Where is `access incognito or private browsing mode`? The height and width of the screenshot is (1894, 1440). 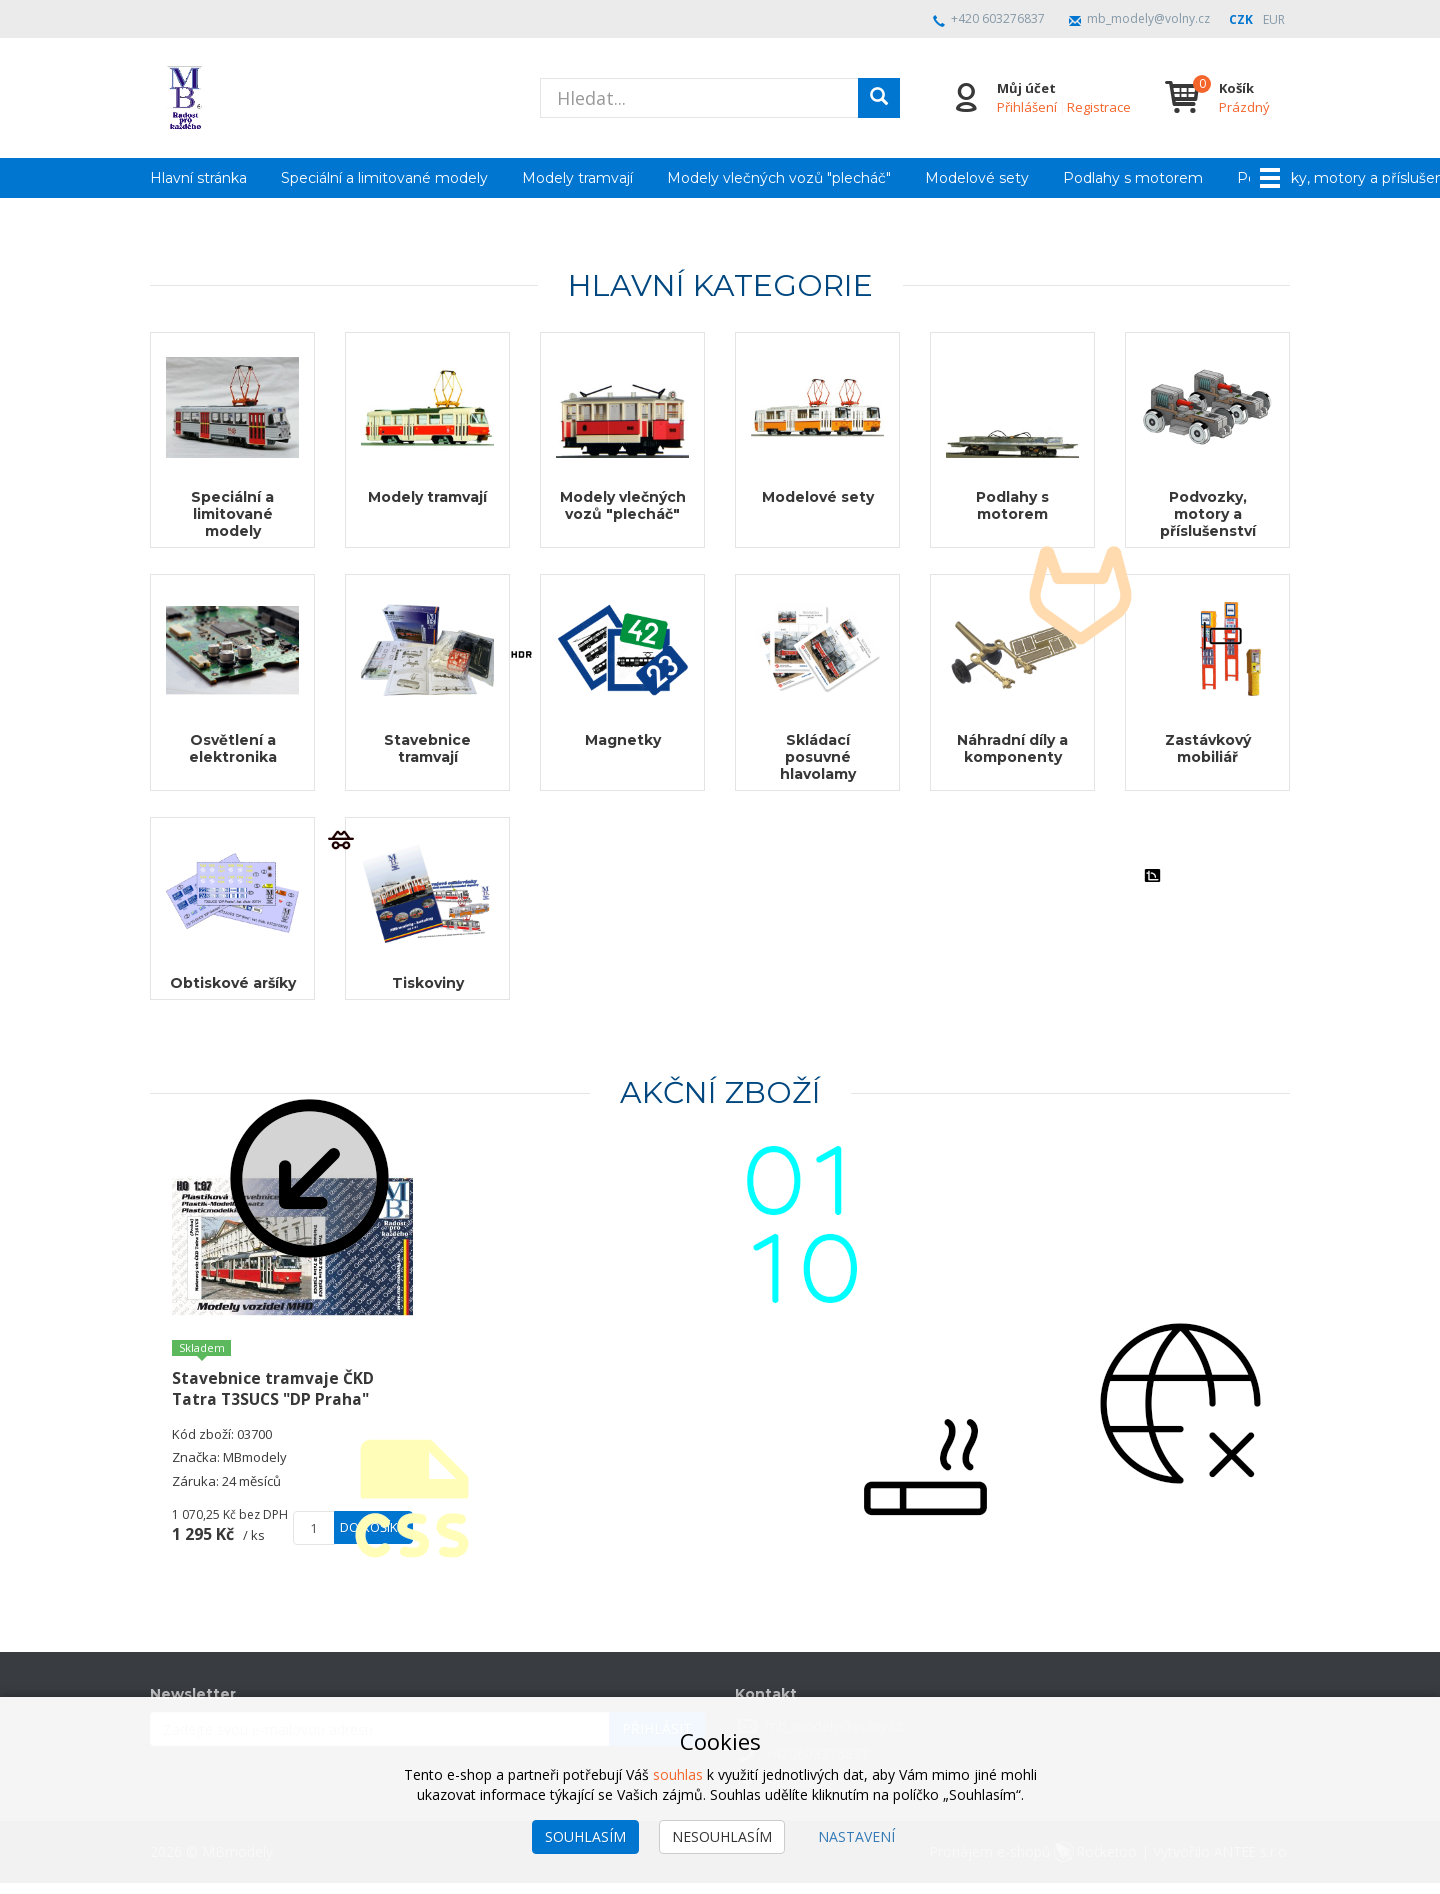
access incognito or private browsing mode is located at coordinates (341, 840).